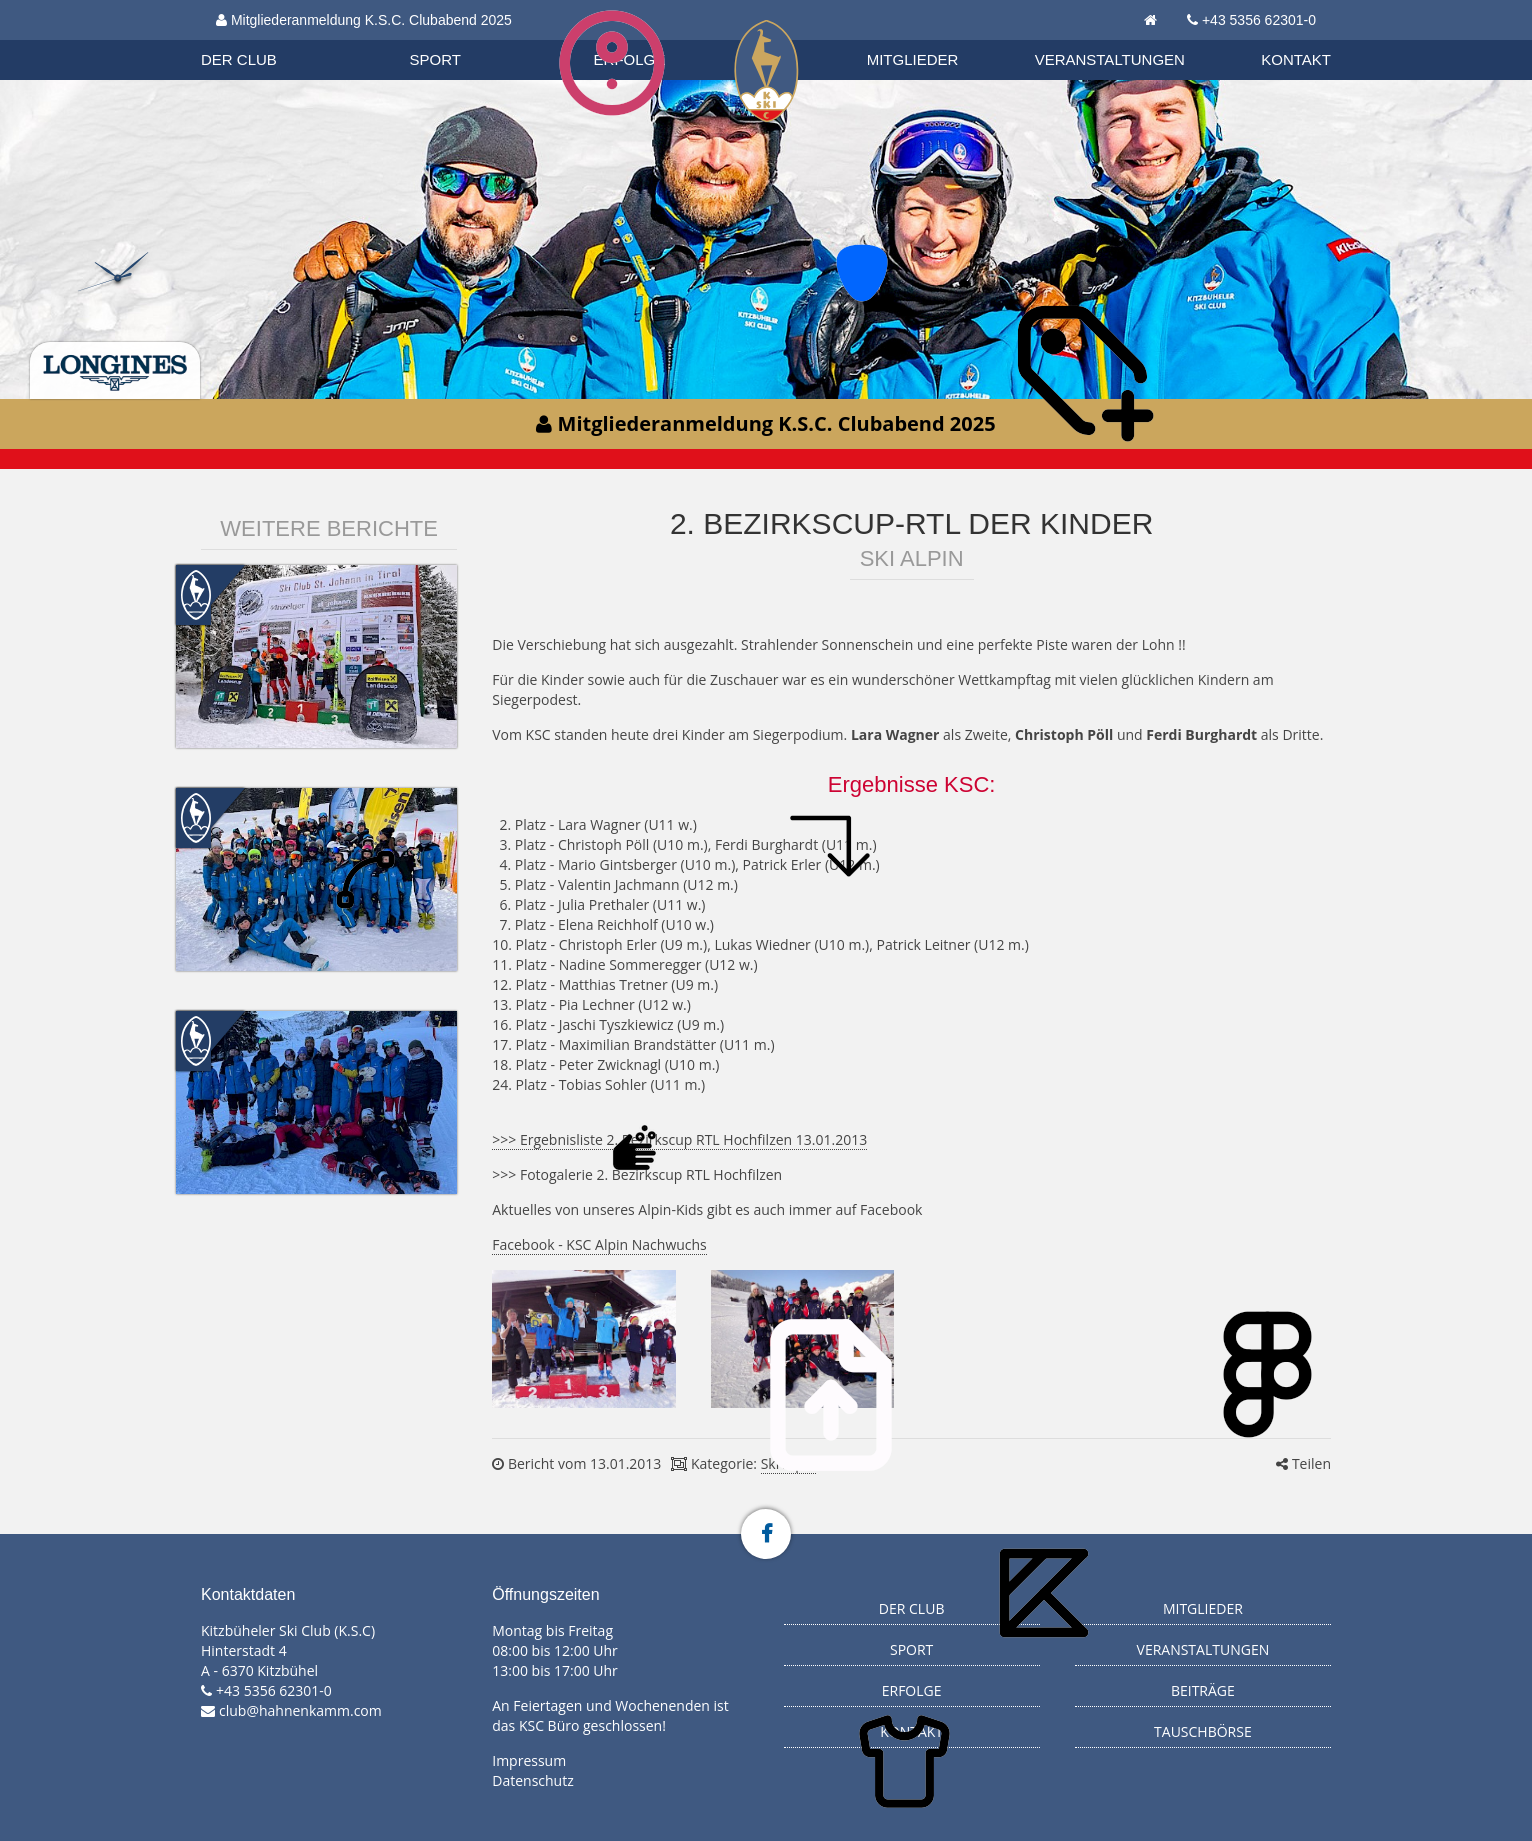 Image resolution: width=1532 pixels, height=1841 pixels. What do you see at coordinates (830, 843) in the screenshot?
I see `move content right then down` at bounding box center [830, 843].